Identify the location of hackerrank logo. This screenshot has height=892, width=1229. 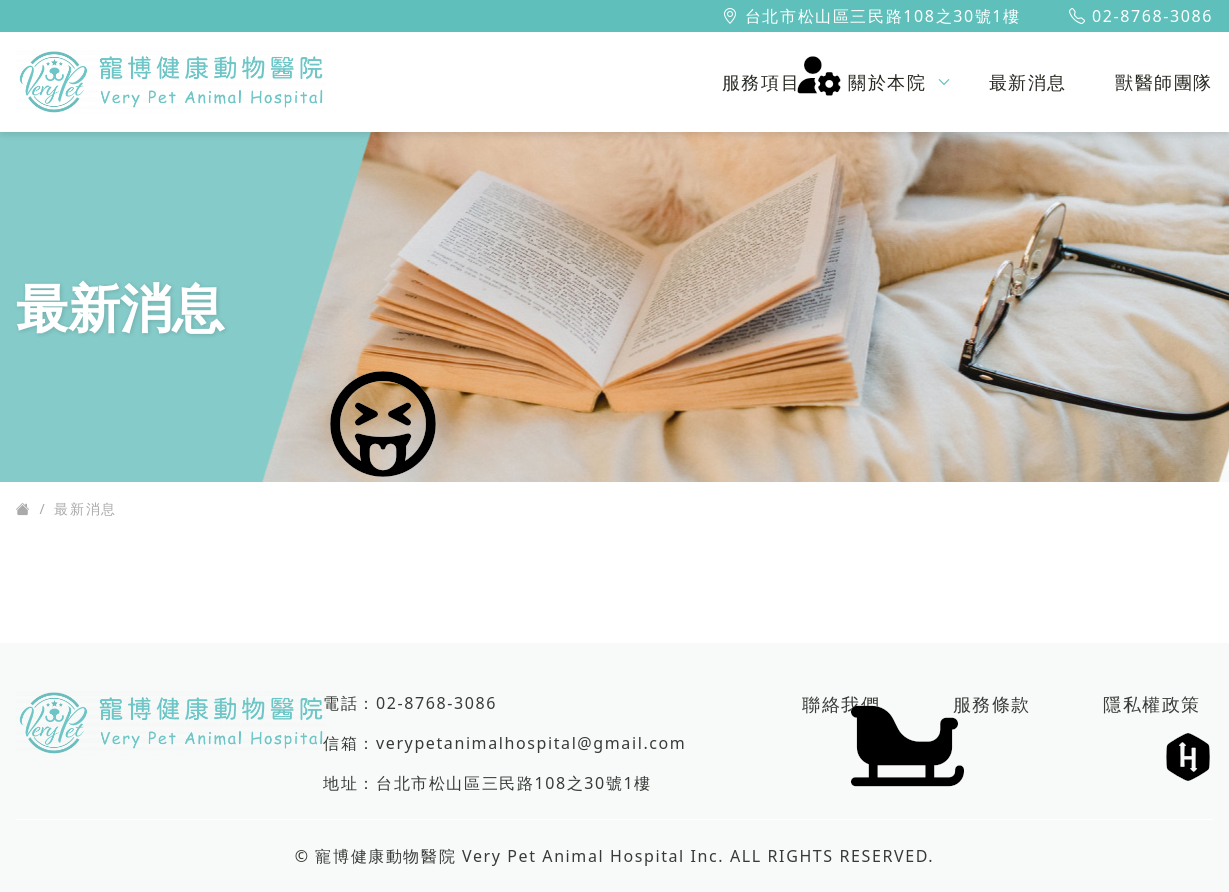
(1188, 757).